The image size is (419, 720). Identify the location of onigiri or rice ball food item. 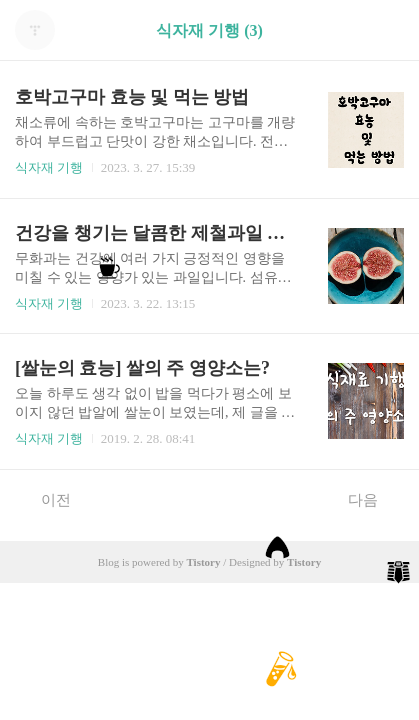
(277, 546).